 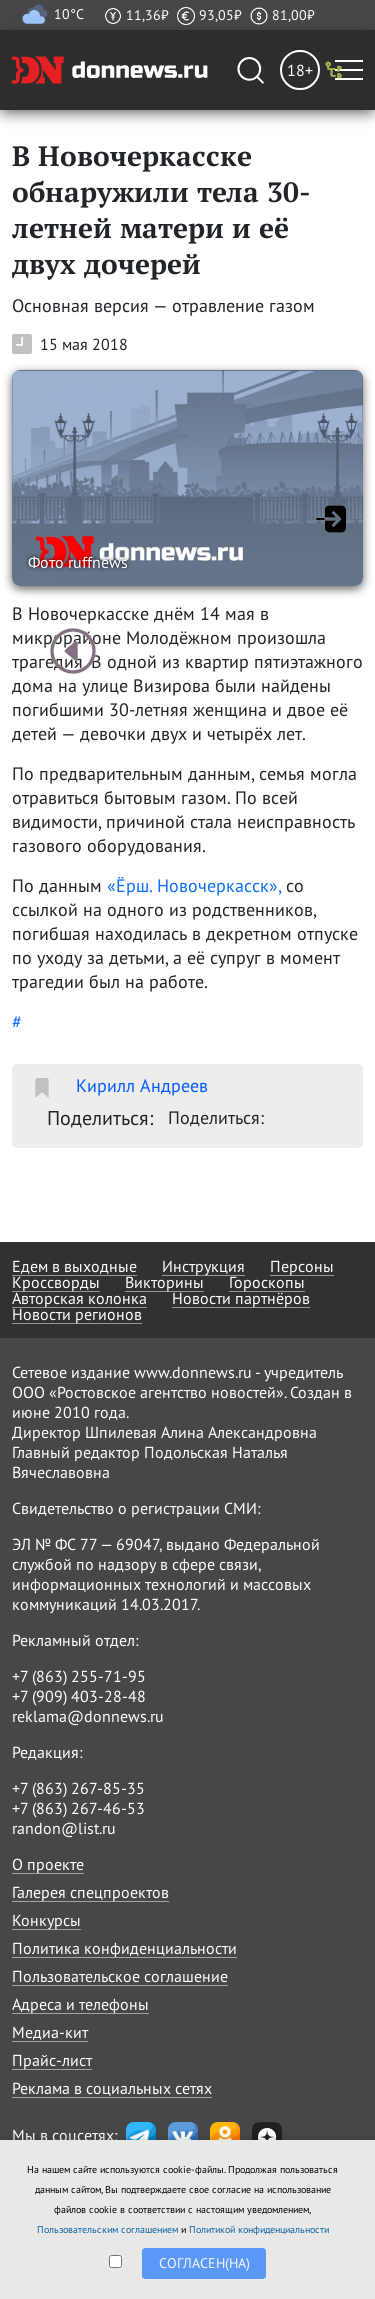 I want to click on select automatic transmission mode, so click(x=334, y=70).